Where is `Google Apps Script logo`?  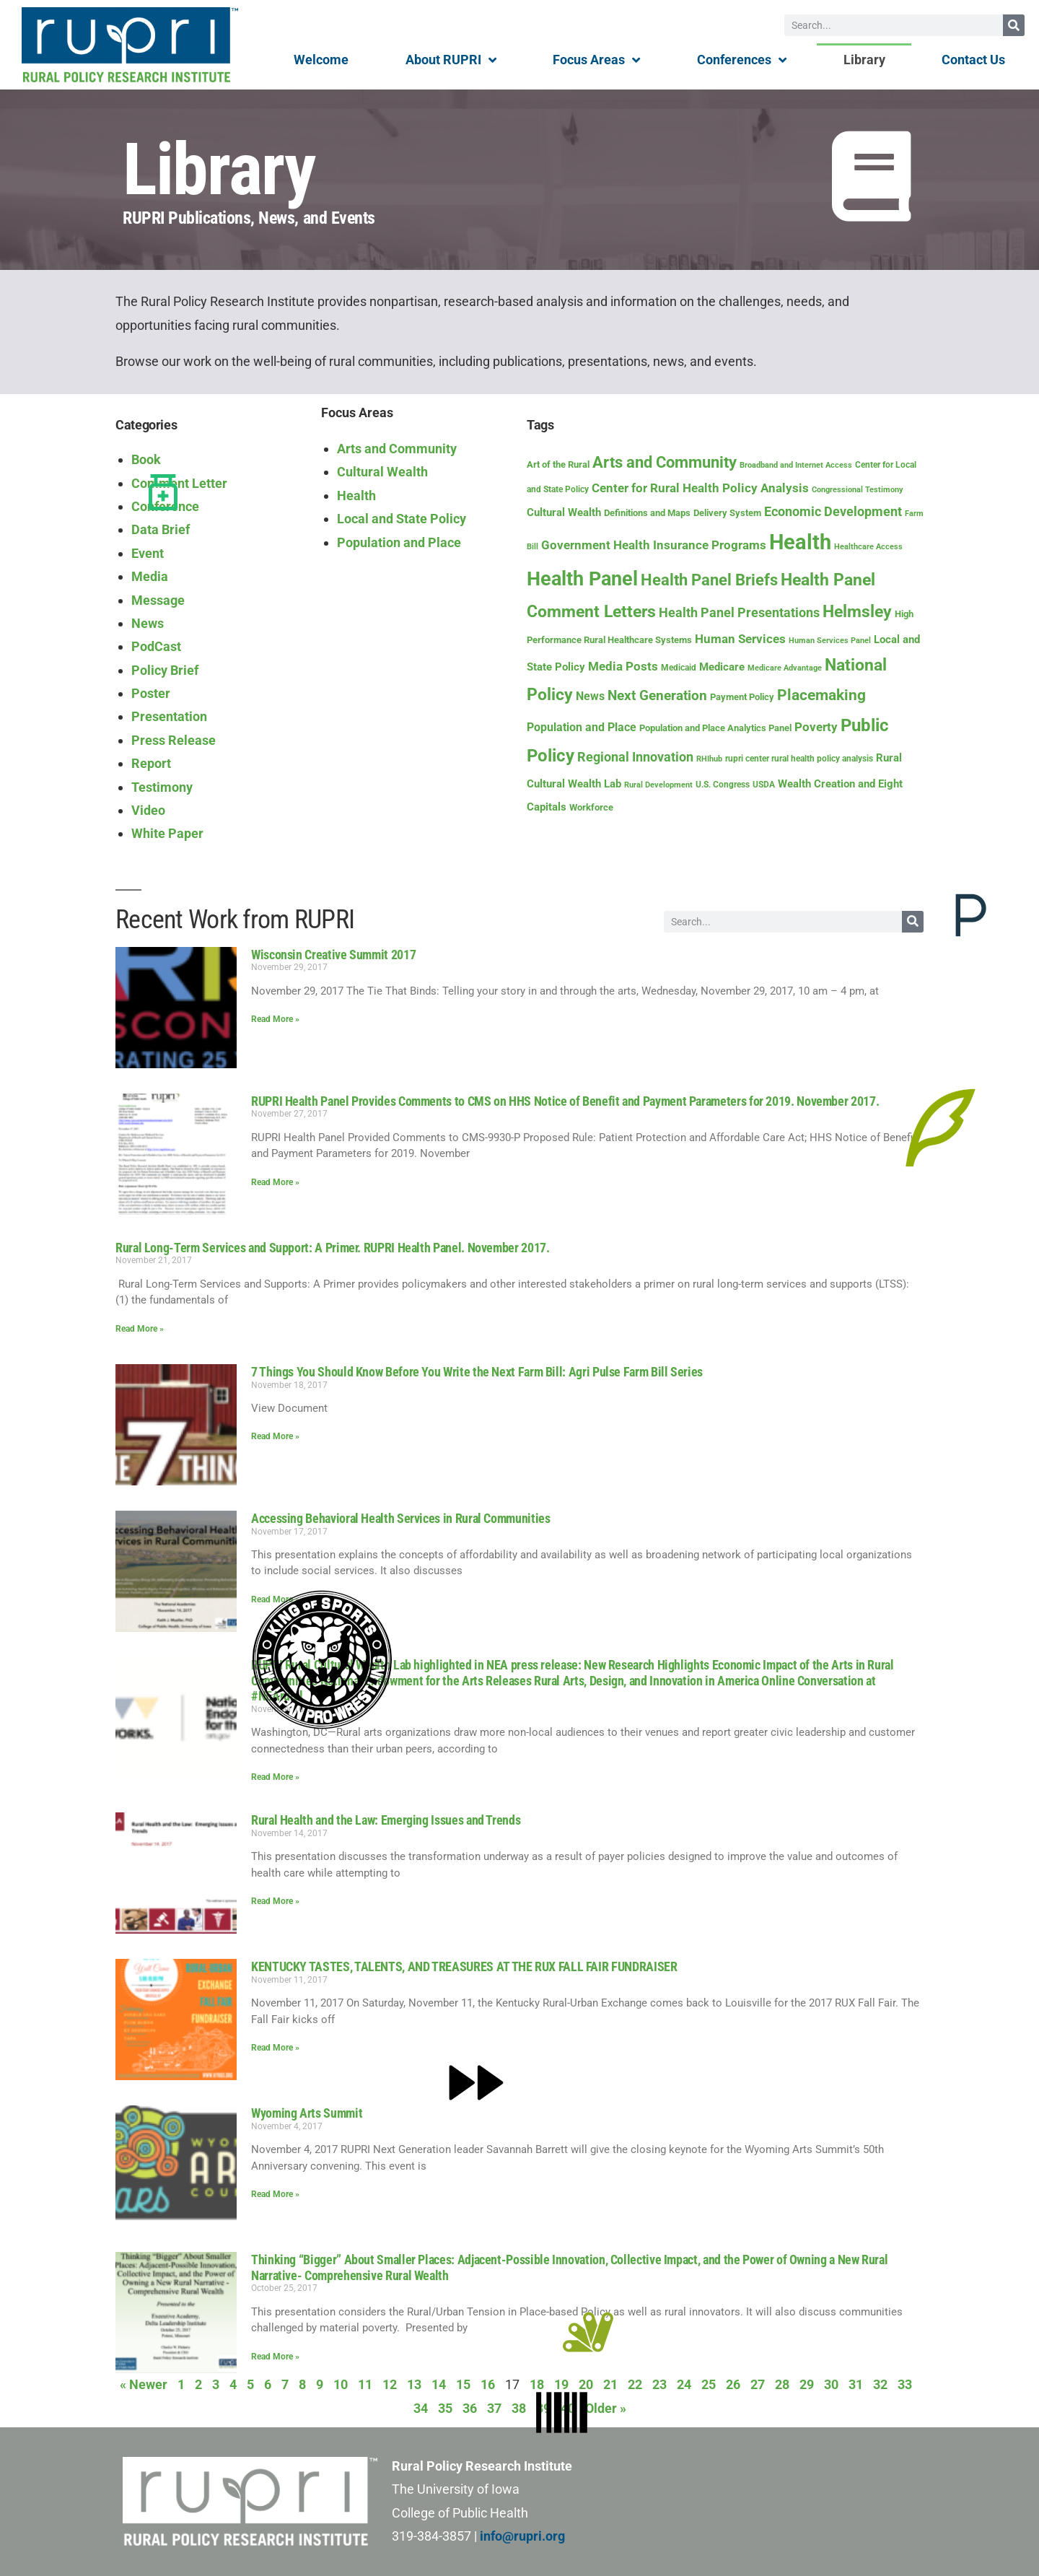 Google Apps Script logo is located at coordinates (588, 2332).